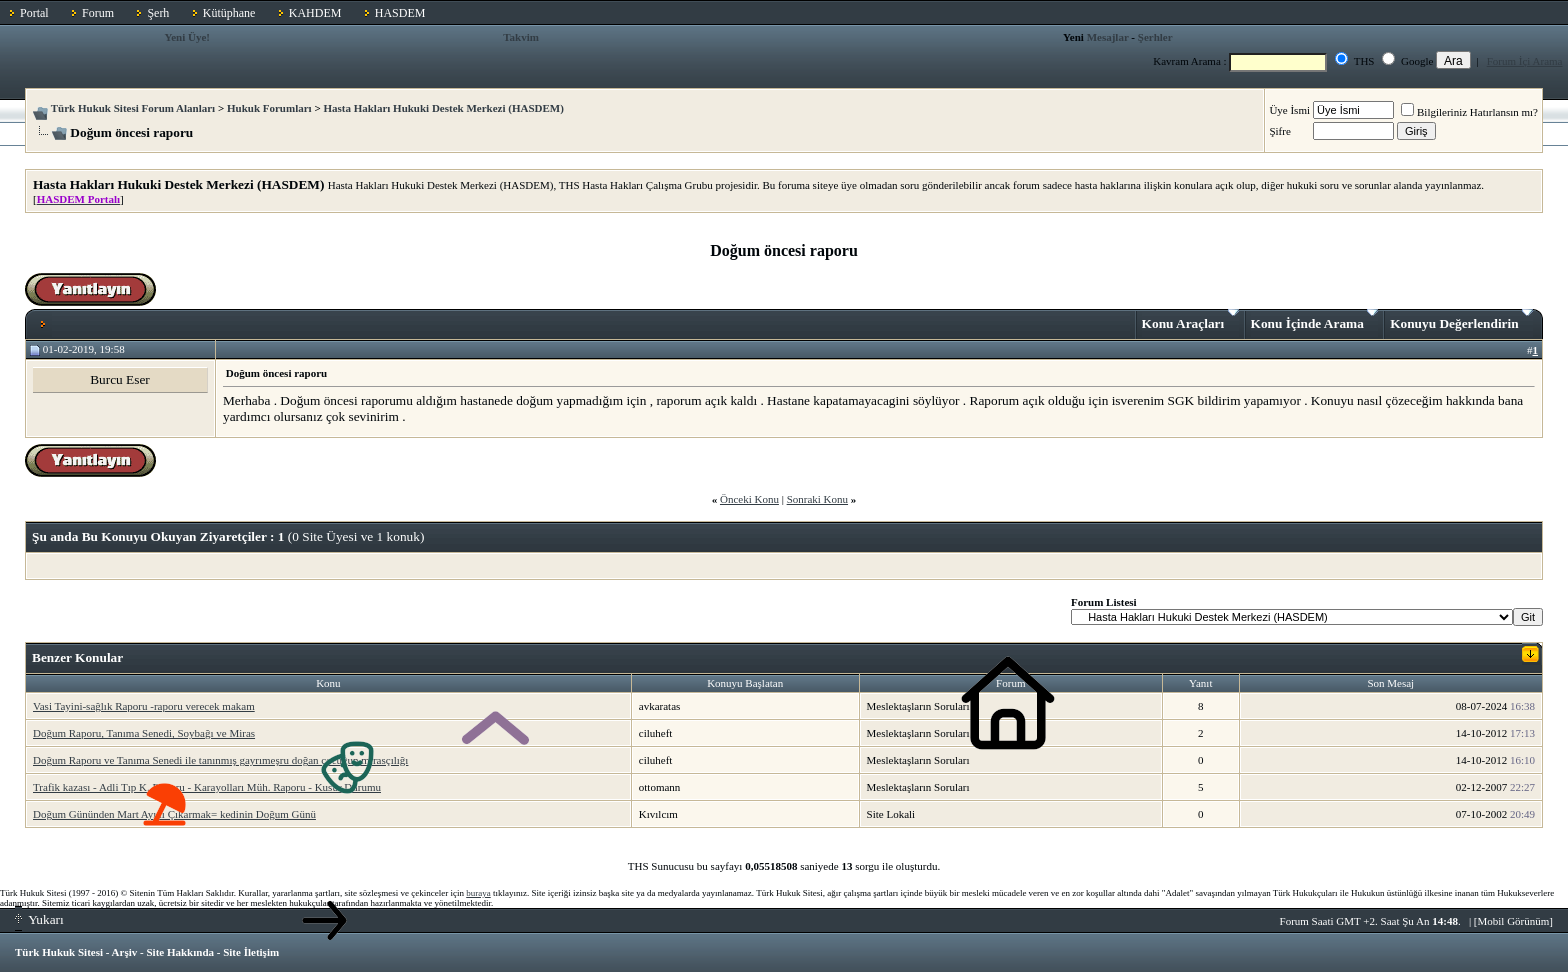 Image resolution: width=1568 pixels, height=972 pixels. What do you see at coordinates (495, 730) in the screenshot?
I see `collapse an expanded section or menu` at bounding box center [495, 730].